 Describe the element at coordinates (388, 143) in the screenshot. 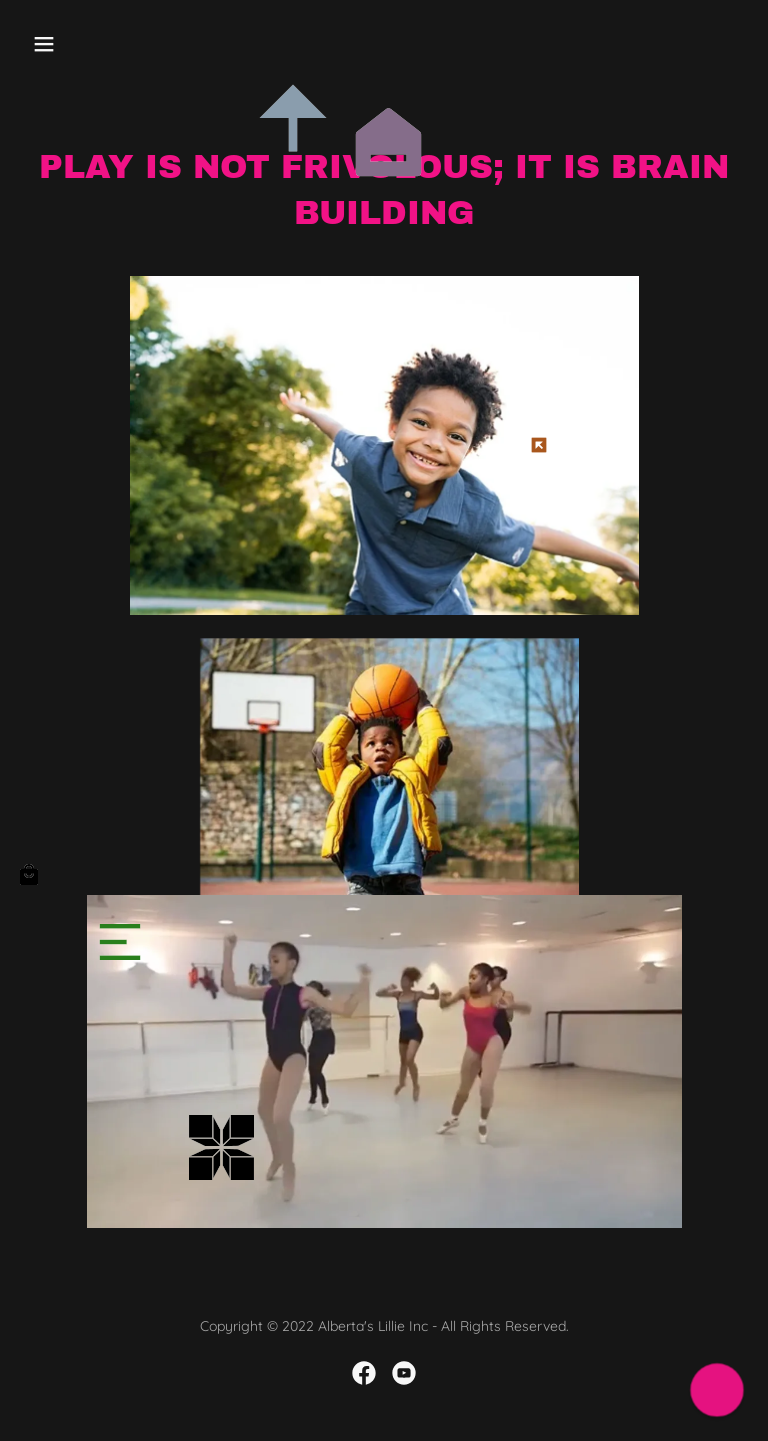

I see `navigate to home screen` at that location.